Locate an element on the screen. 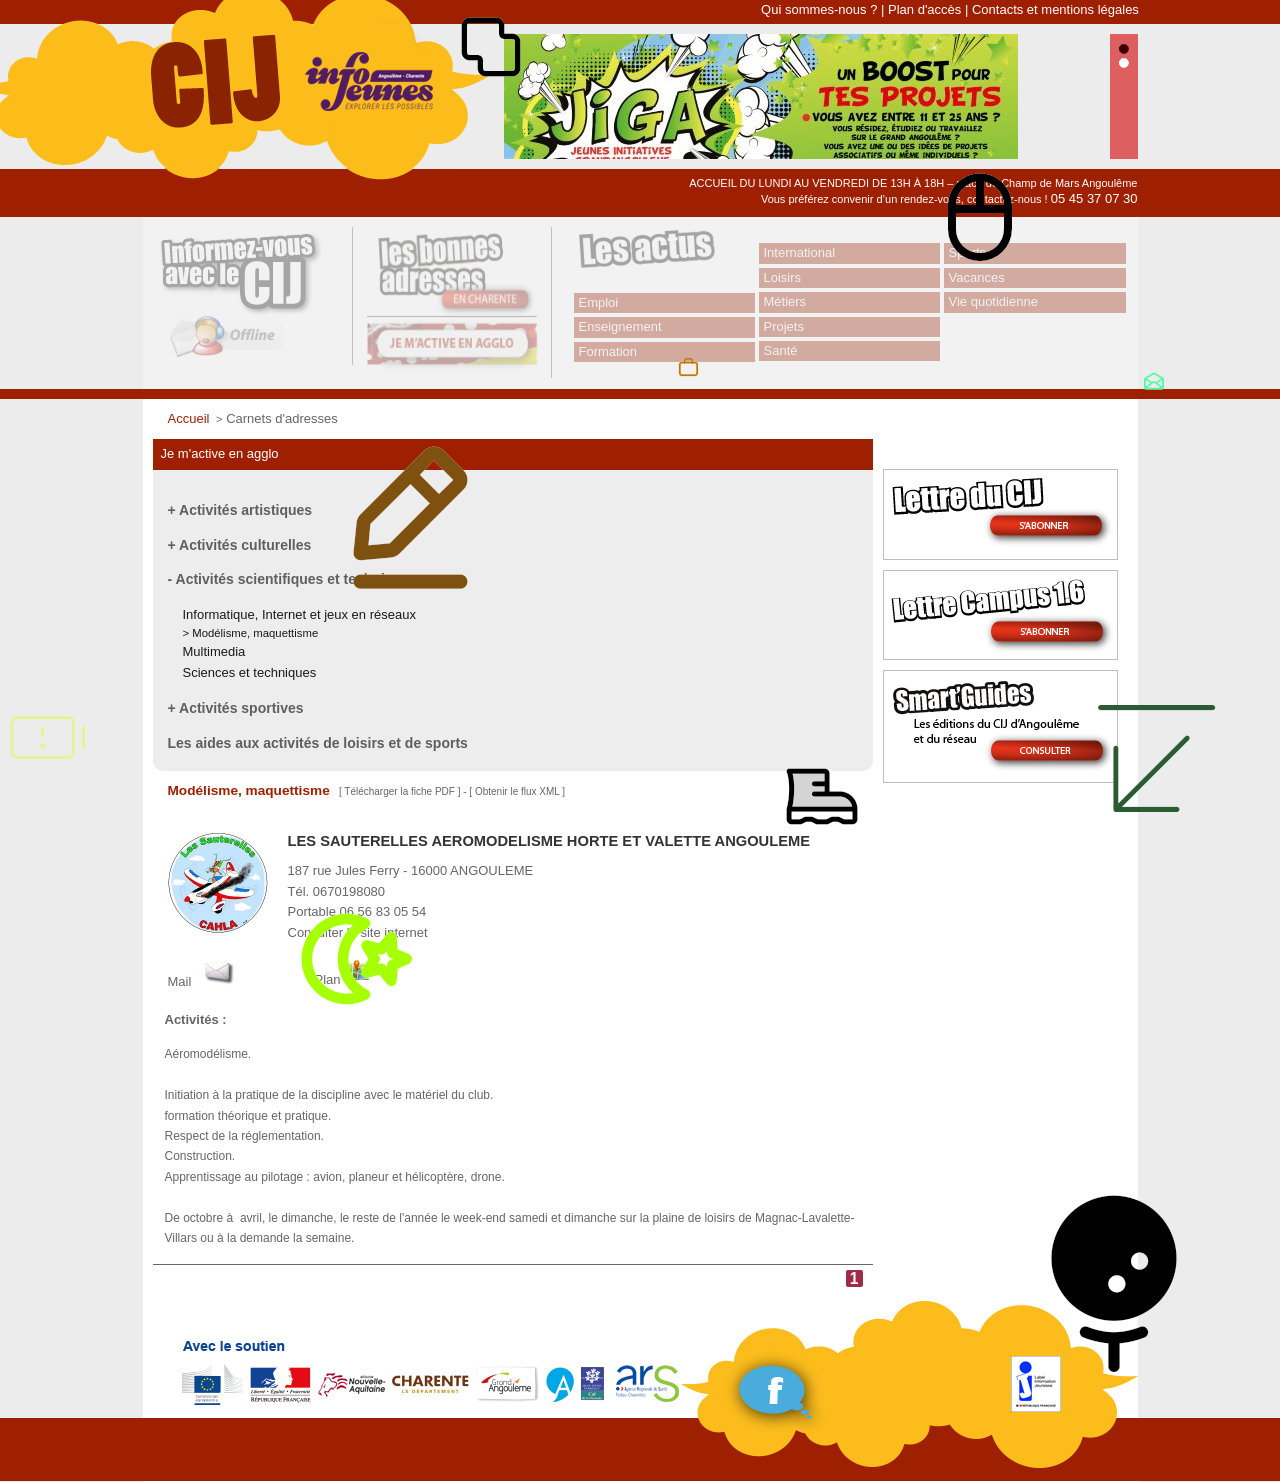  mouse input device settings is located at coordinates (980, 217).